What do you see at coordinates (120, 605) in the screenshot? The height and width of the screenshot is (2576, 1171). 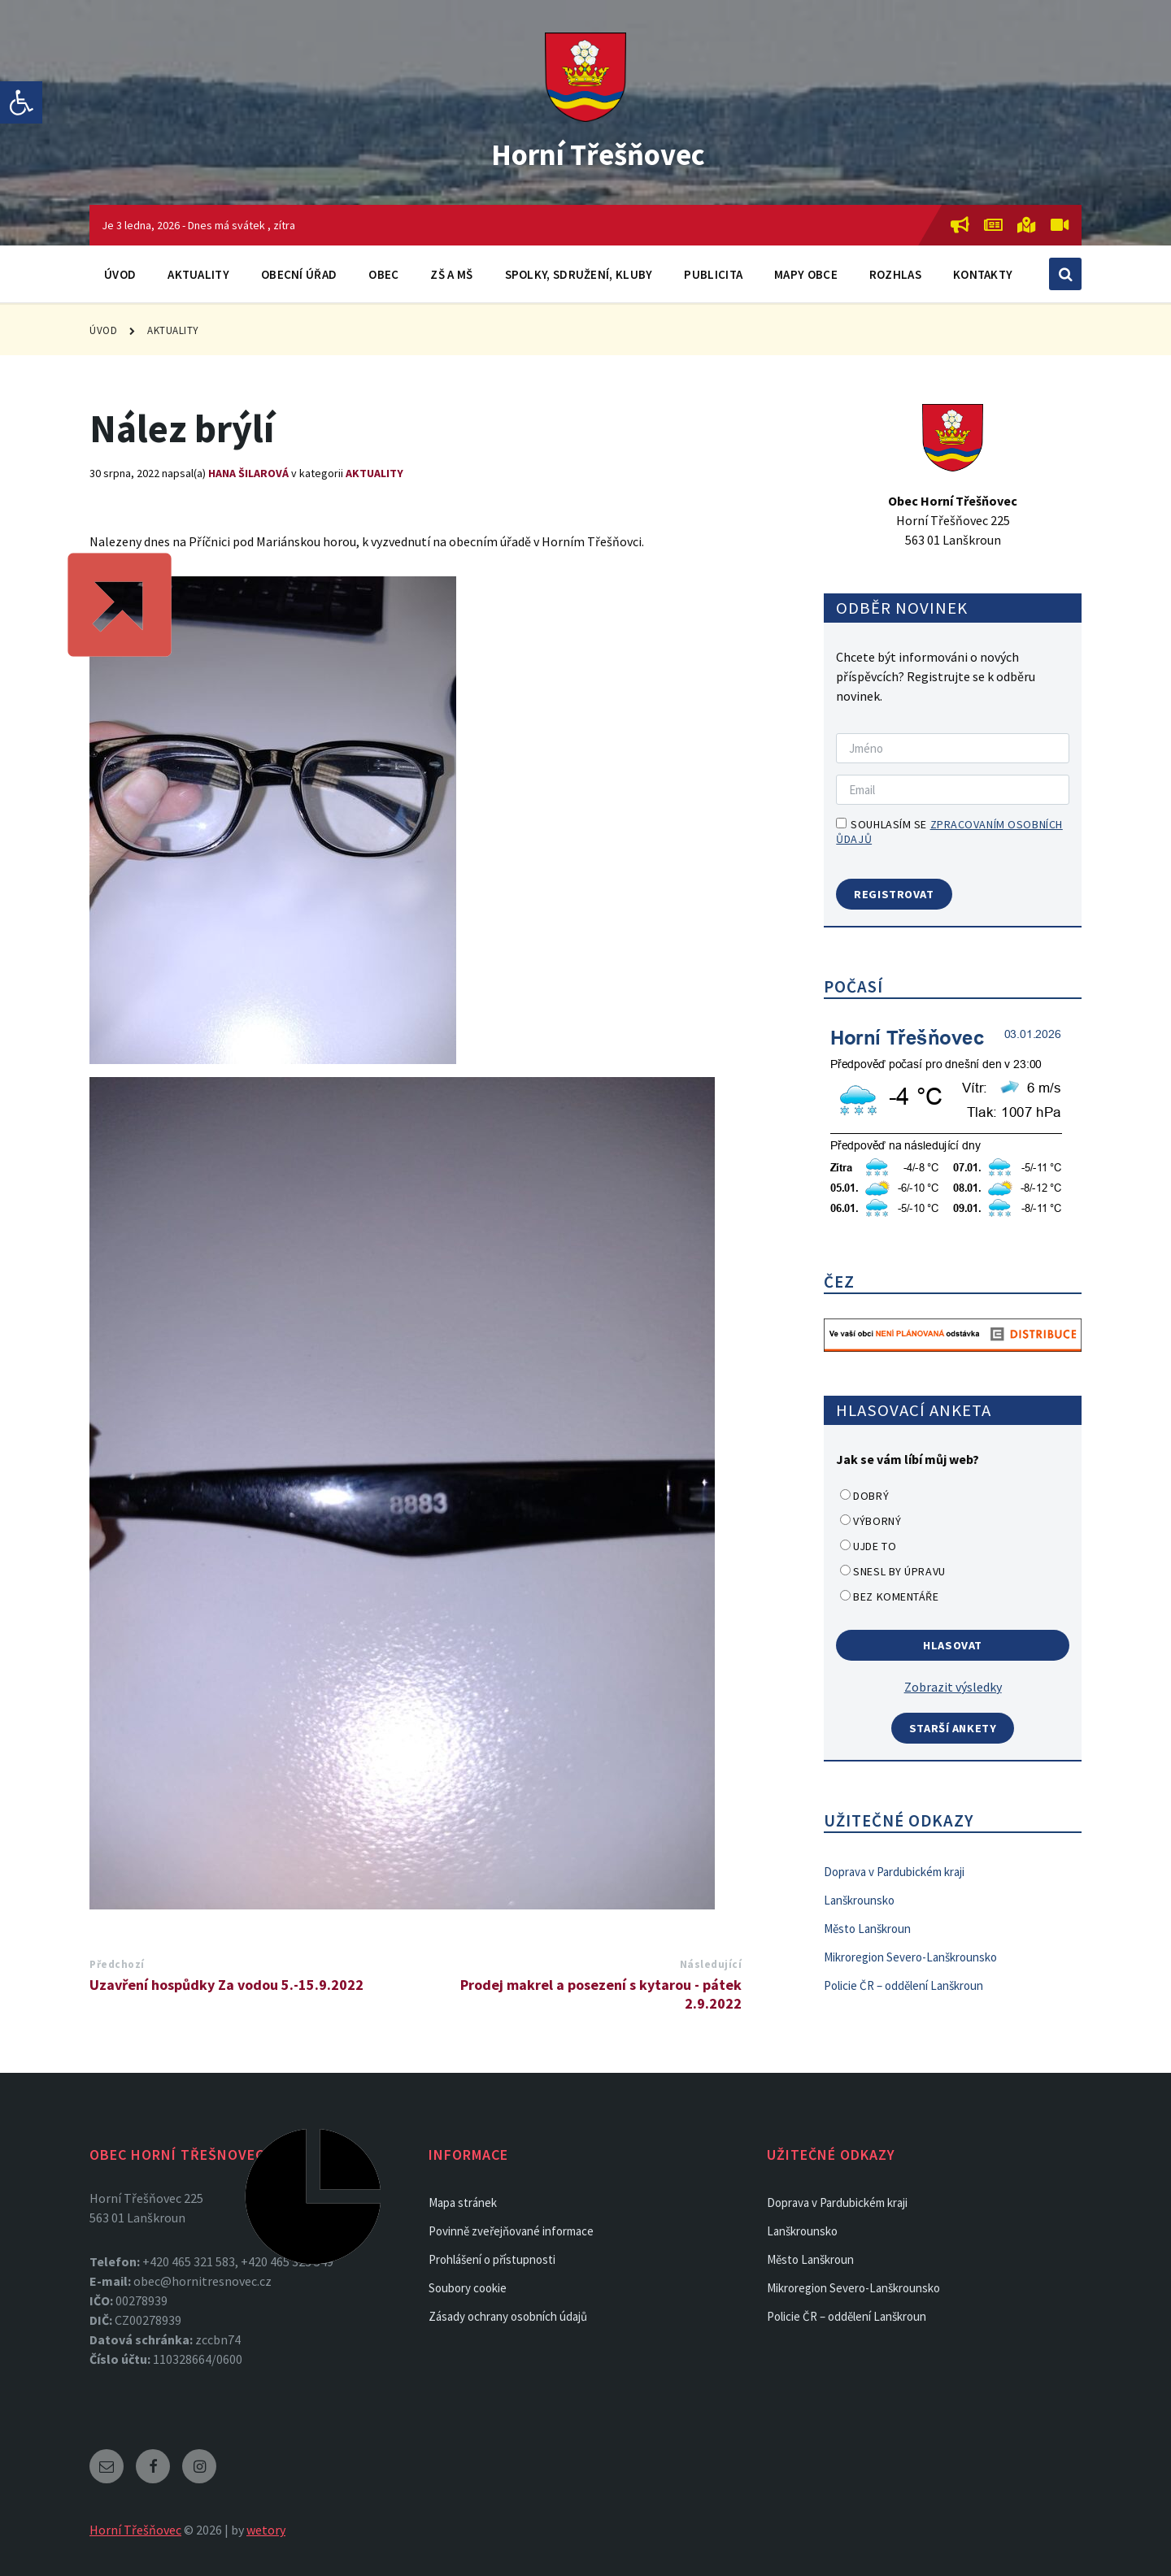 I see `open link in new window or tab` at bounding box center [120, 605].